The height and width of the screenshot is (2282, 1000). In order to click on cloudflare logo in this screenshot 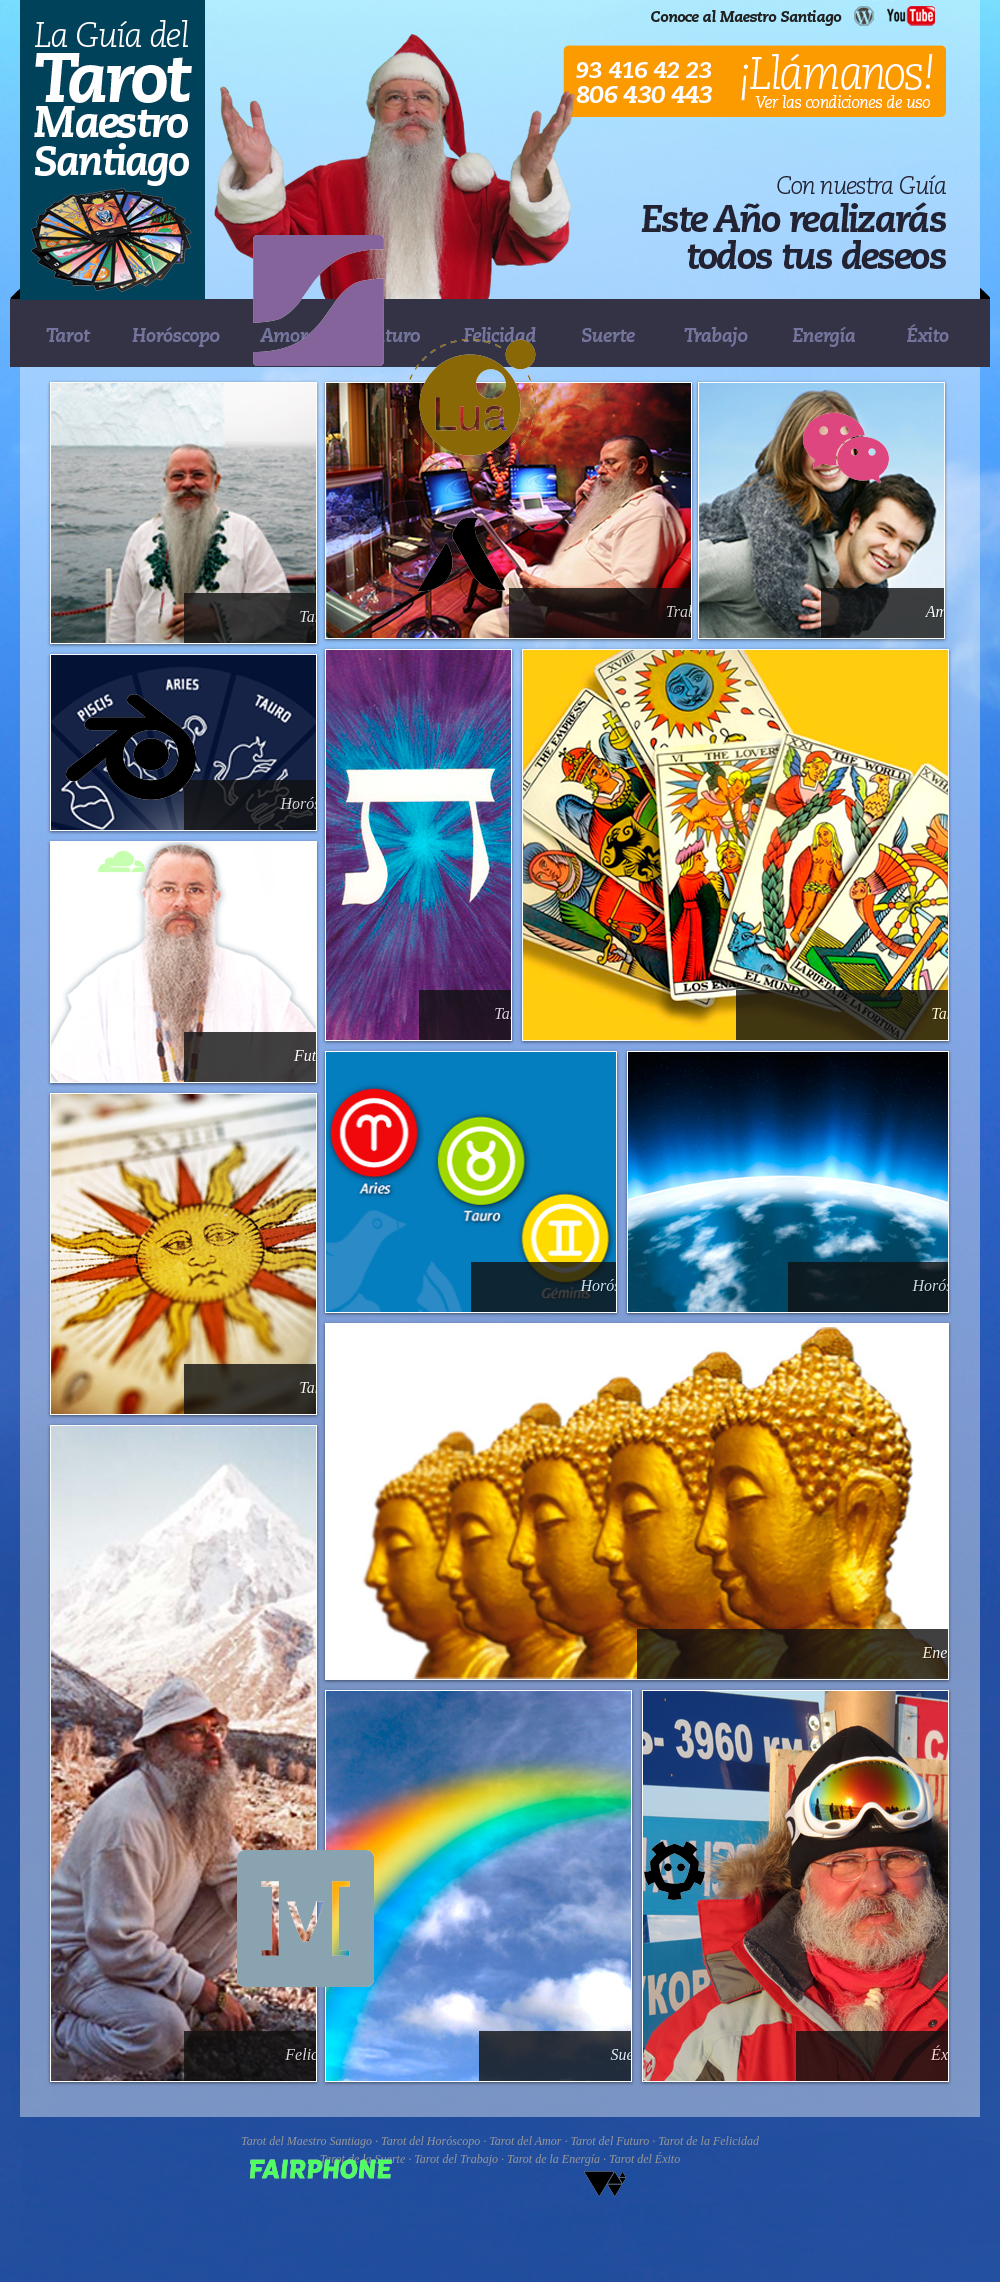, I will do `click(121, 861)`.